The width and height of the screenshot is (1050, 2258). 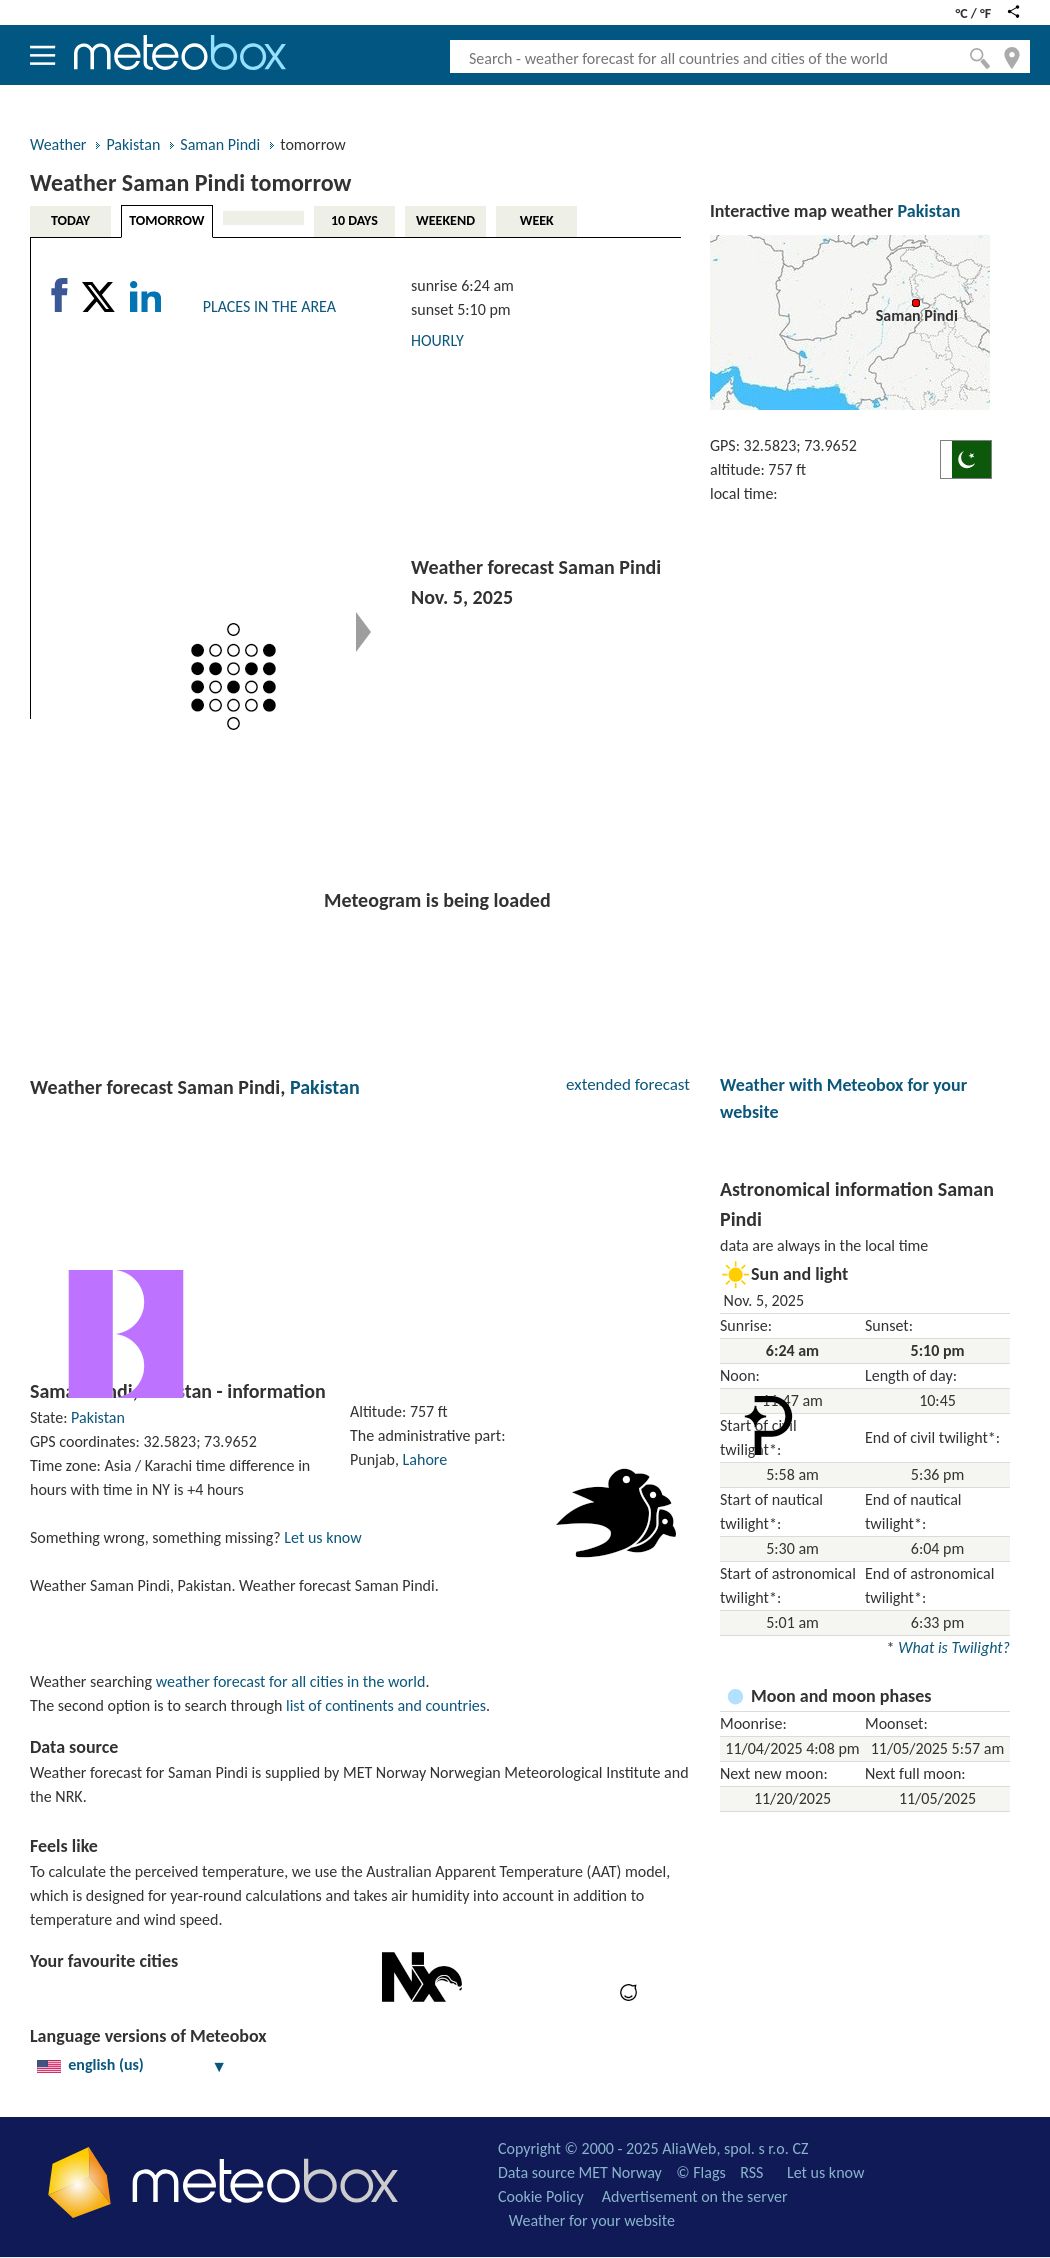 I want to click on open the Backstage casting app, so click(x=126, y=1334).